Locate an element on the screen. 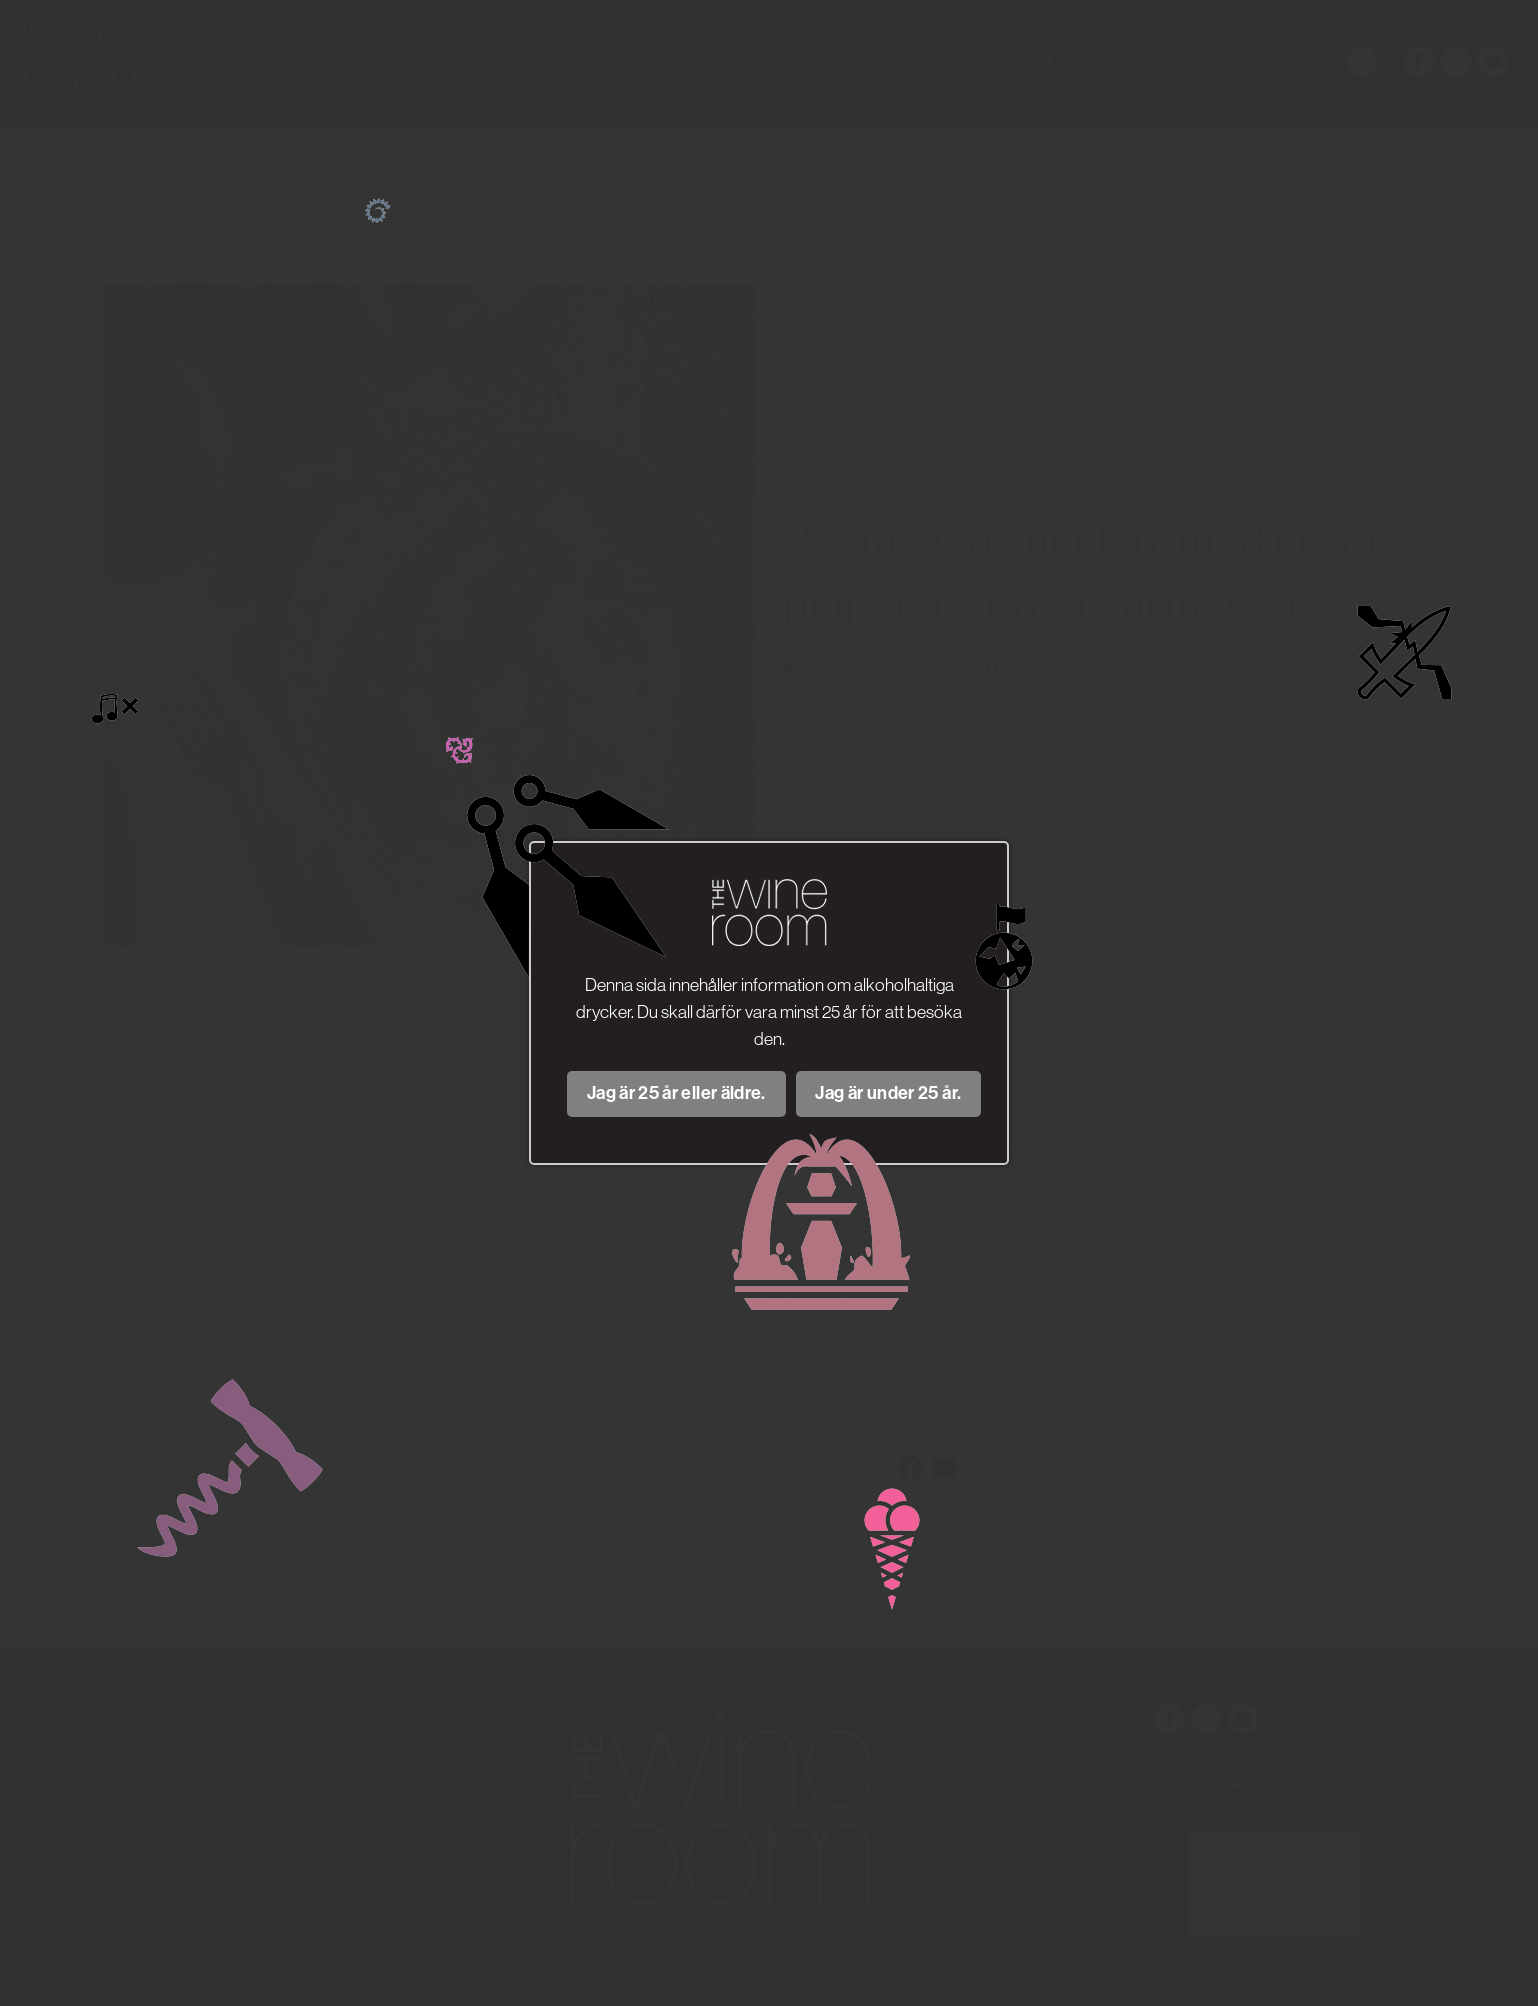  dessert or sweet treats category is located at coordinates (892, 1550).